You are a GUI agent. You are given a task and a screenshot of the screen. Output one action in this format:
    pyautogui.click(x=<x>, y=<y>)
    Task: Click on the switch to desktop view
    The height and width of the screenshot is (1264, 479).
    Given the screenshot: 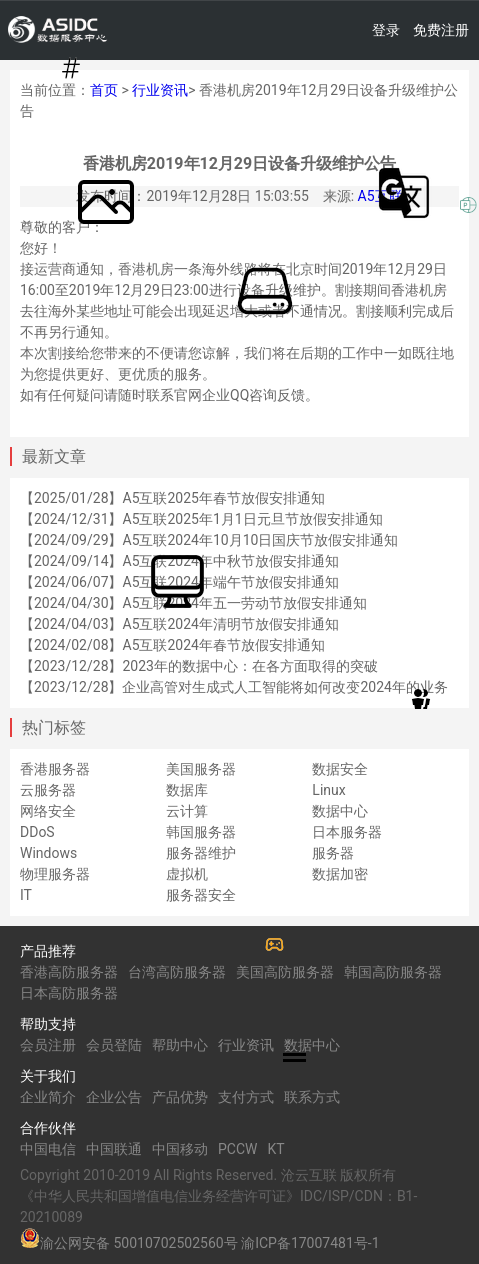 What is the action you would take?
    pyautogui.click(x=177, y=581)
    